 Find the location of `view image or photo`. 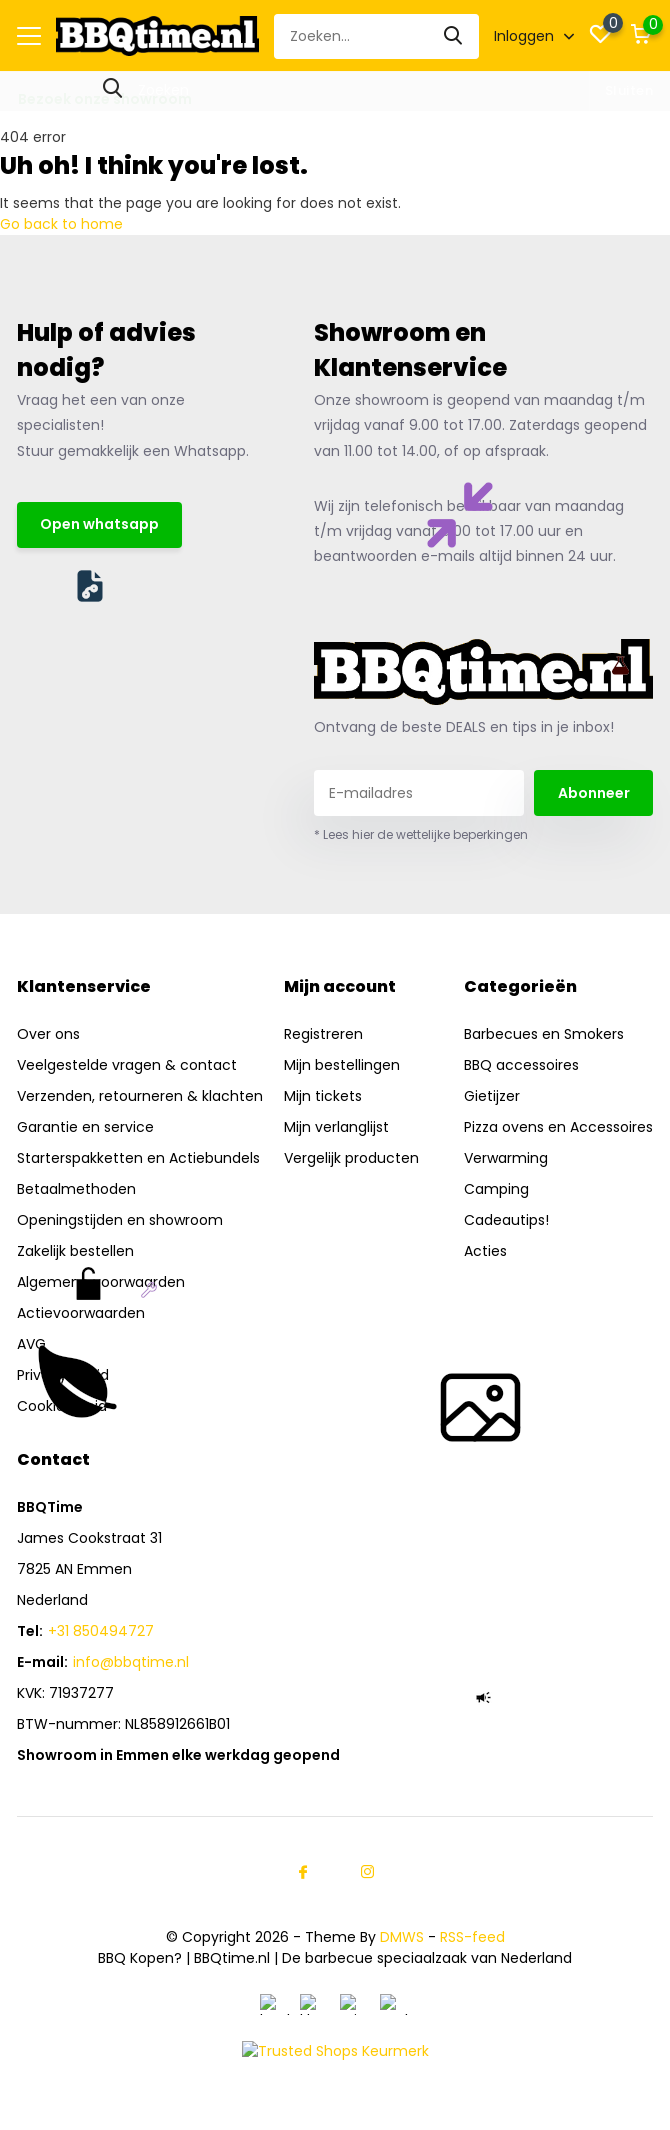

view image or photo is located at coordinates (480, 1407).